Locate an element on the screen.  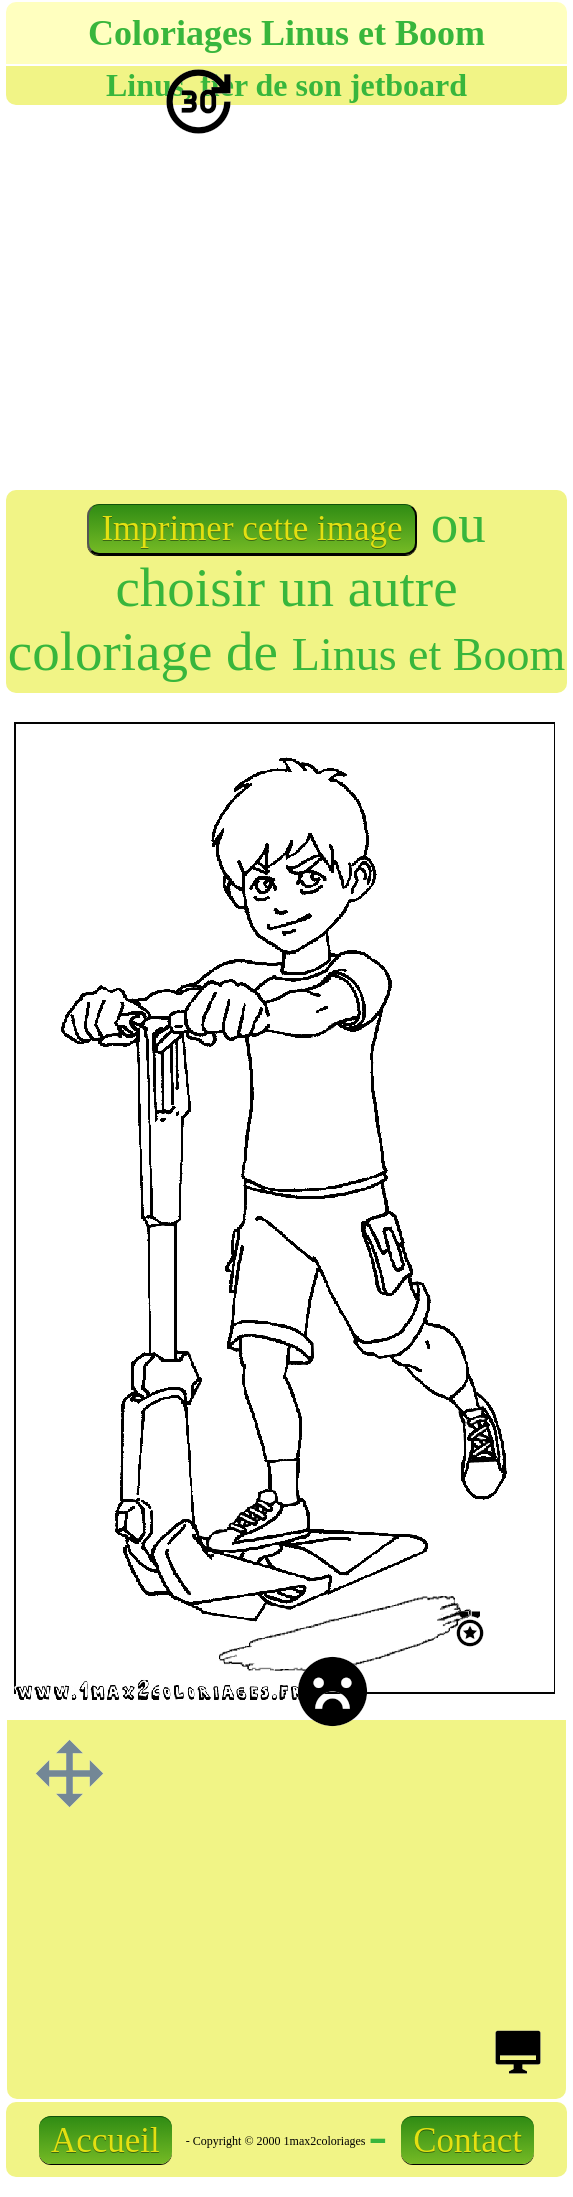
view achievements or awards is located at coordinates (470, 1628).